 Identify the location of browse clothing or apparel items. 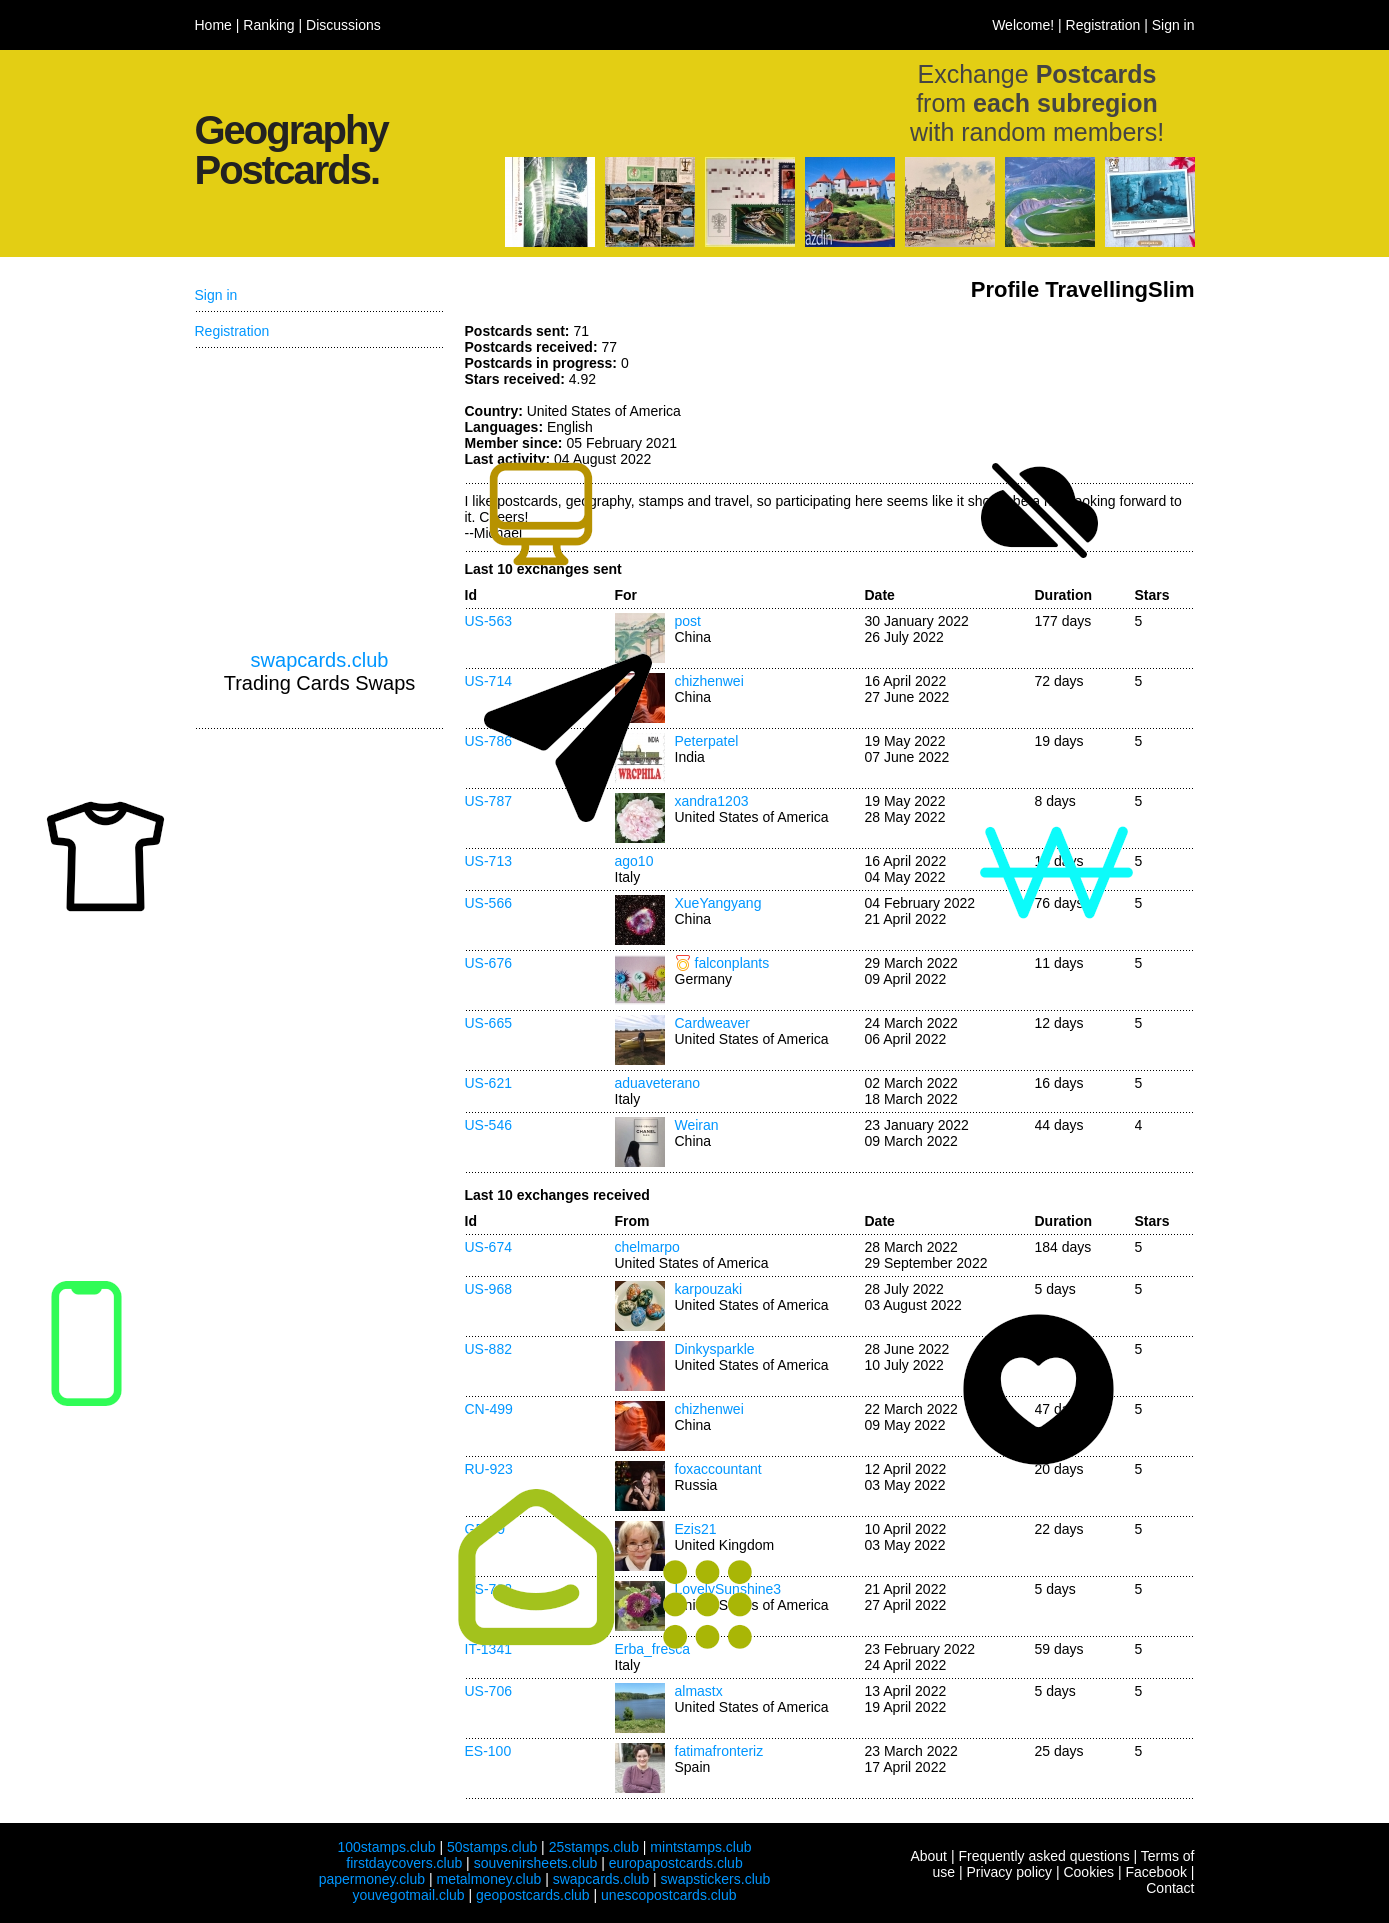
(105, 856).